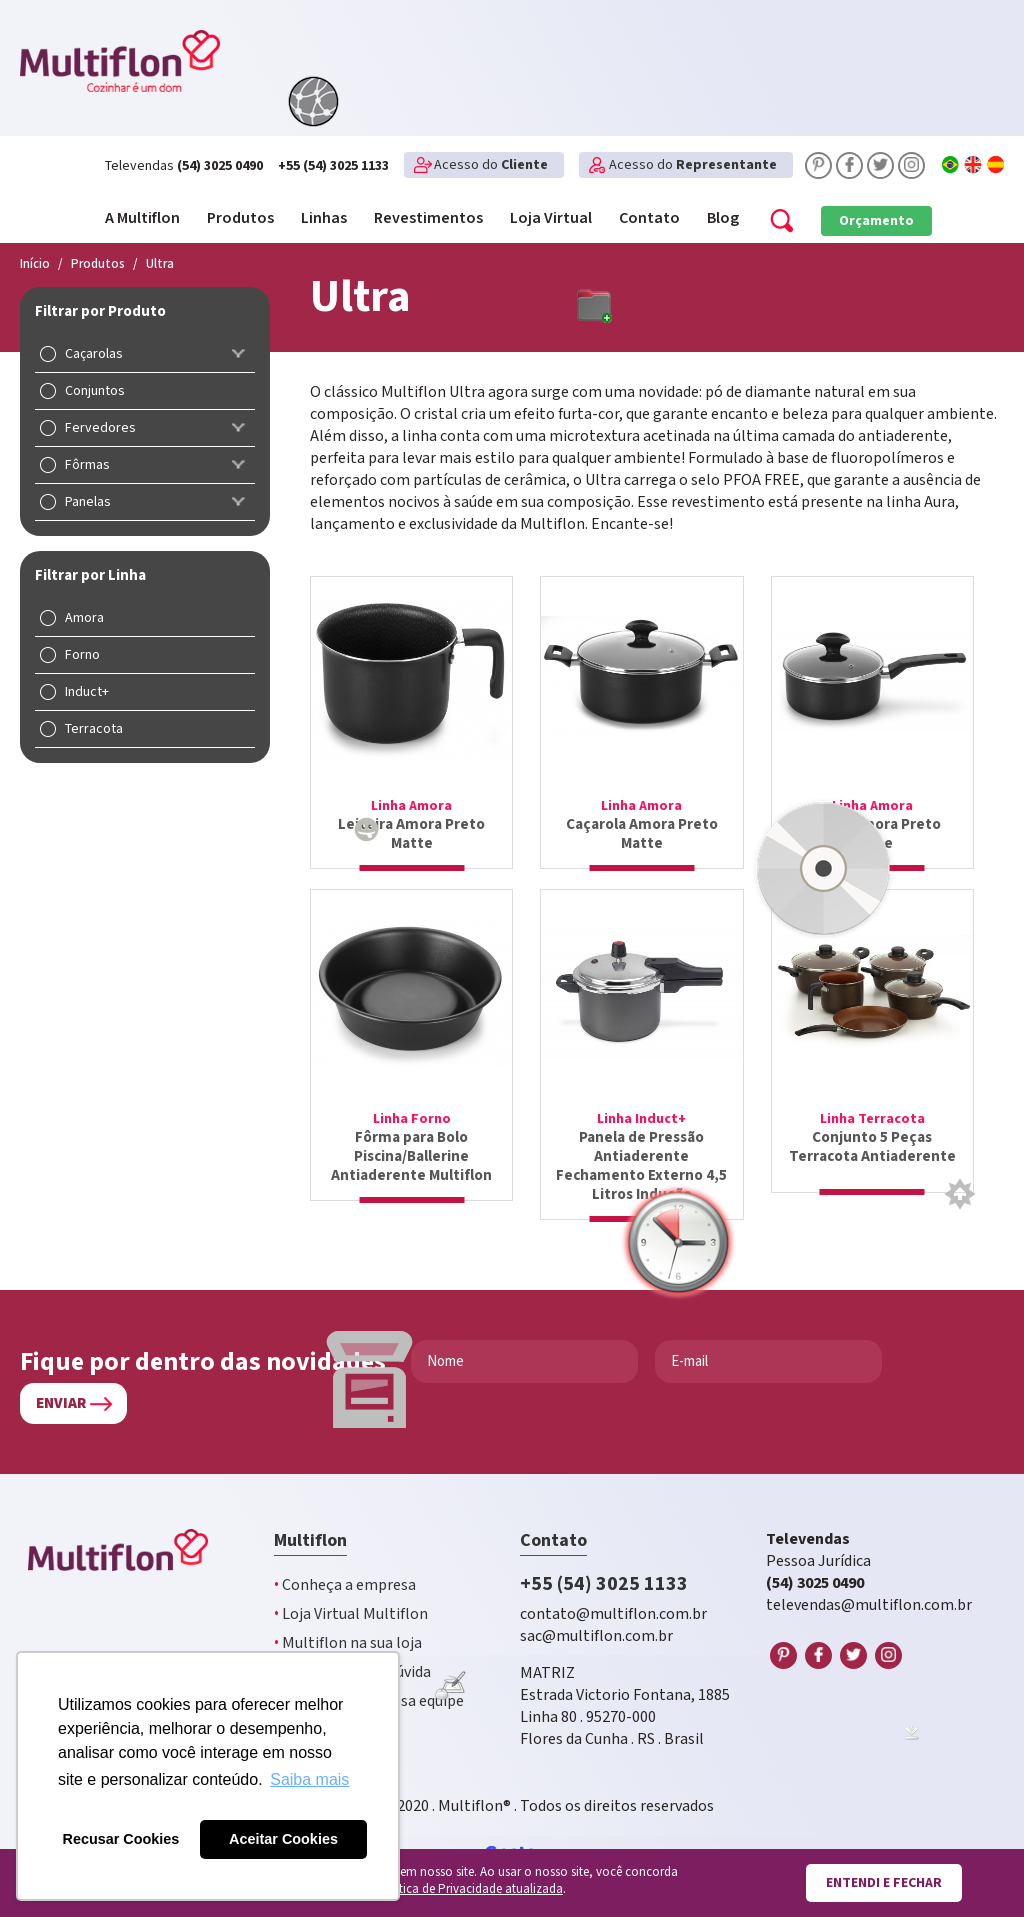 Image resolution: width=1024 pixels, height=1917 pixels. I want to click on access network locations in the sidebar, so click(313, 101).